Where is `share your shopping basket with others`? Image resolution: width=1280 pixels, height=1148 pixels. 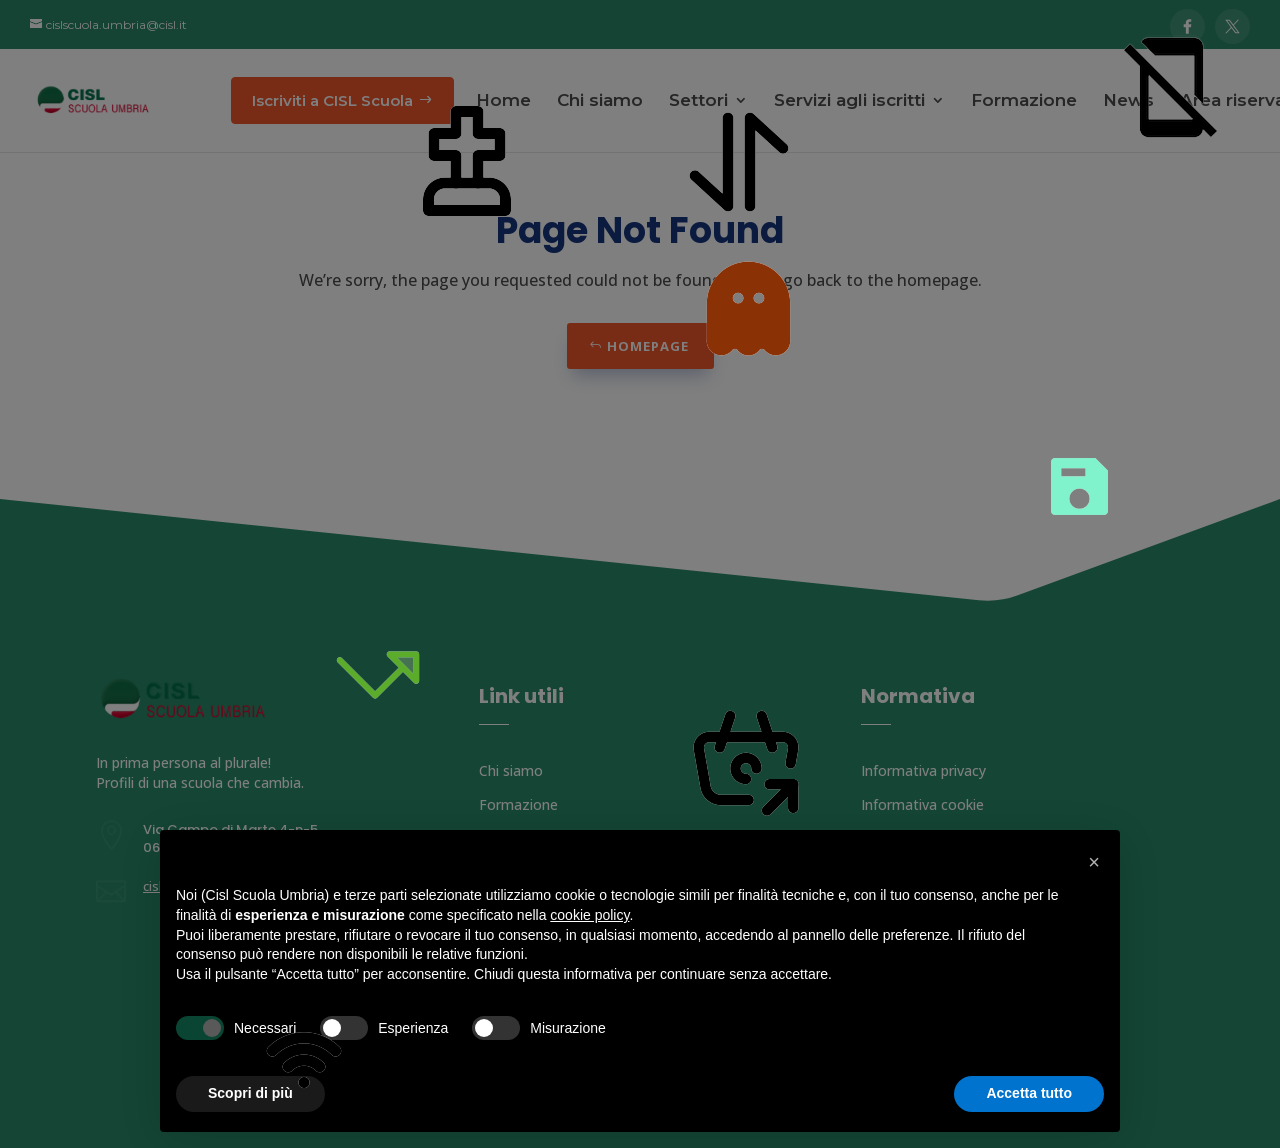
share your shopping basket with others is located at coordinates (746, 758).